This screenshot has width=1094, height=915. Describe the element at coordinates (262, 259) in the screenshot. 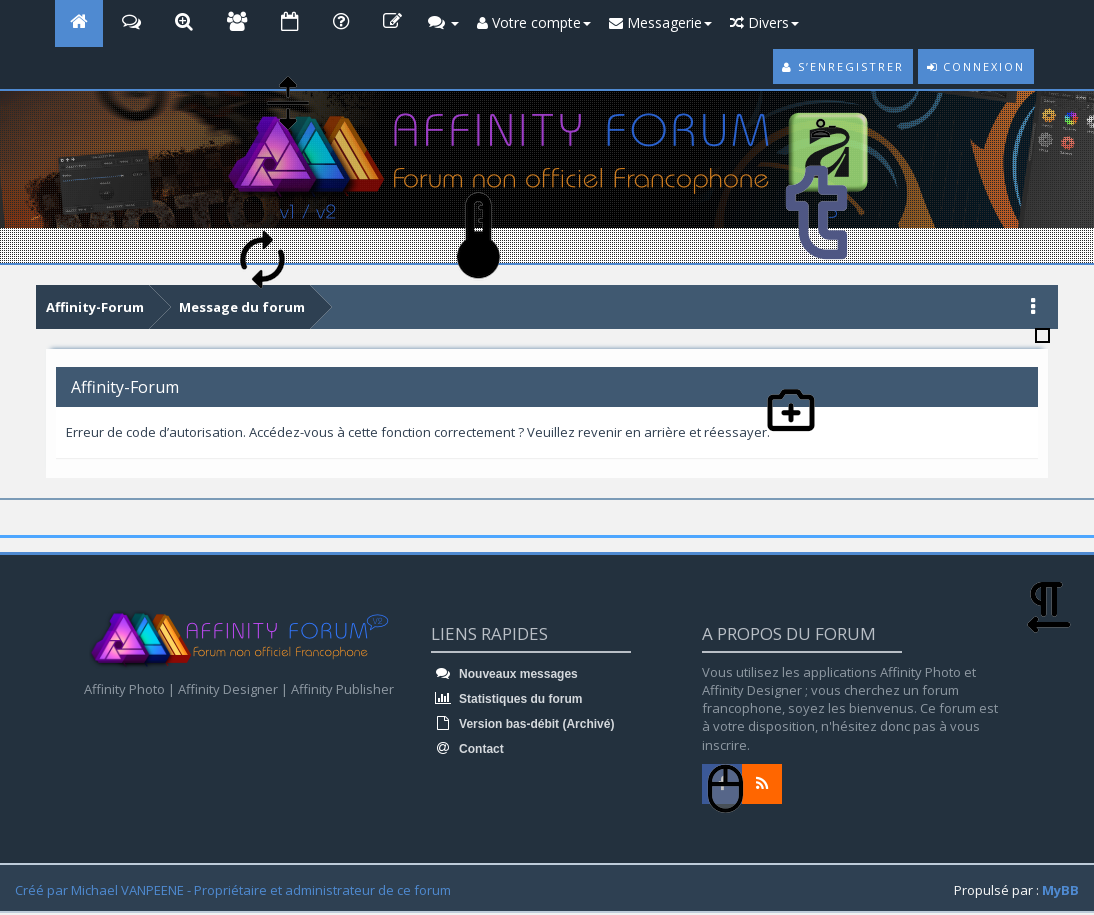

I see `refresh or reload content` at that location.